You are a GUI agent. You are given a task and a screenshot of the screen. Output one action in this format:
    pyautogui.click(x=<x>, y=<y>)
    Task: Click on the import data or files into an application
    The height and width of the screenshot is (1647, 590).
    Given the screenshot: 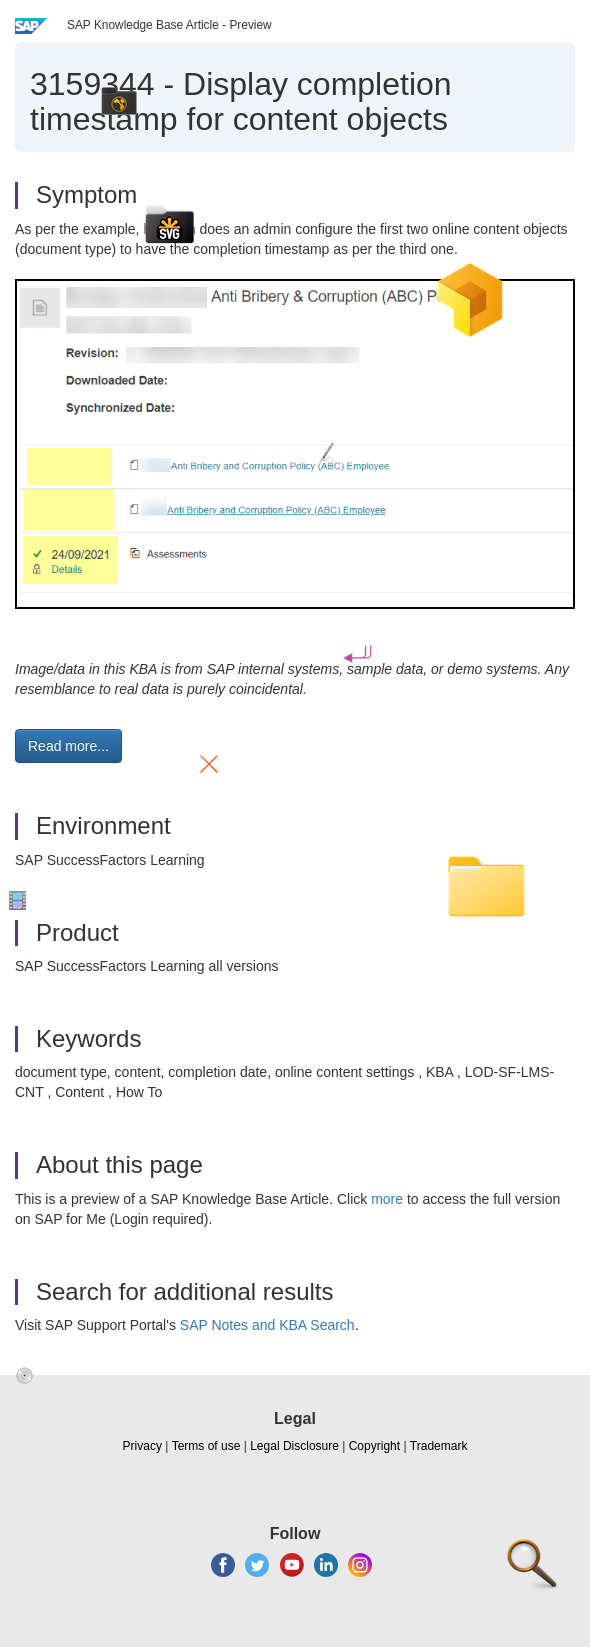 What is the action you would take?
    pyautogui.click(x=470, y=300)
    